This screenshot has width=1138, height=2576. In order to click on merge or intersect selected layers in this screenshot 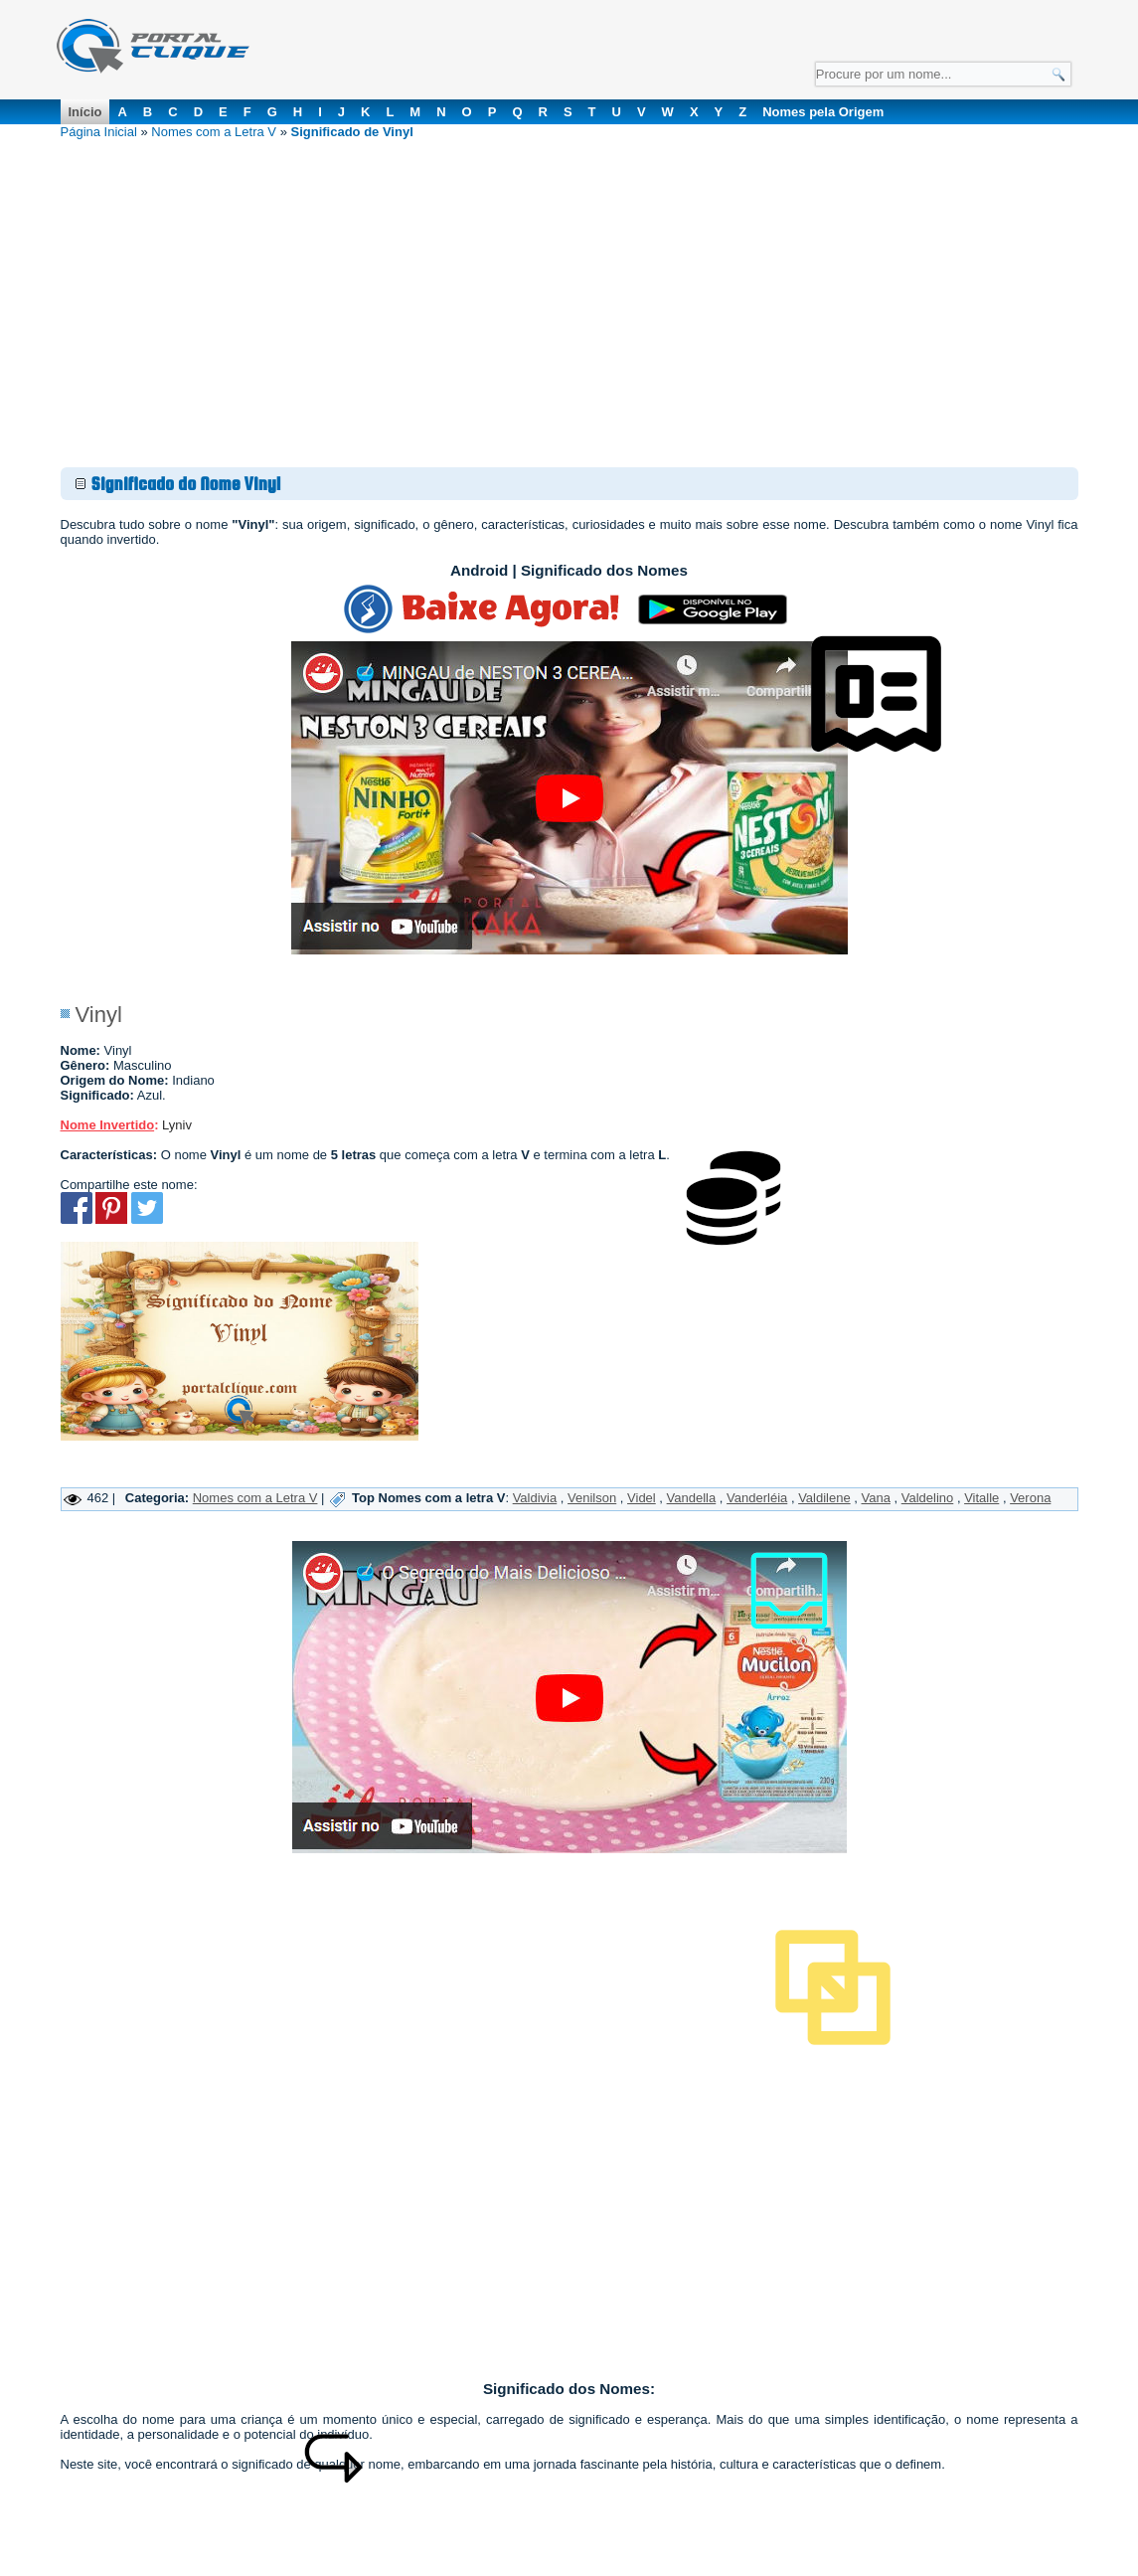, I will do `click(833, 1987)`.